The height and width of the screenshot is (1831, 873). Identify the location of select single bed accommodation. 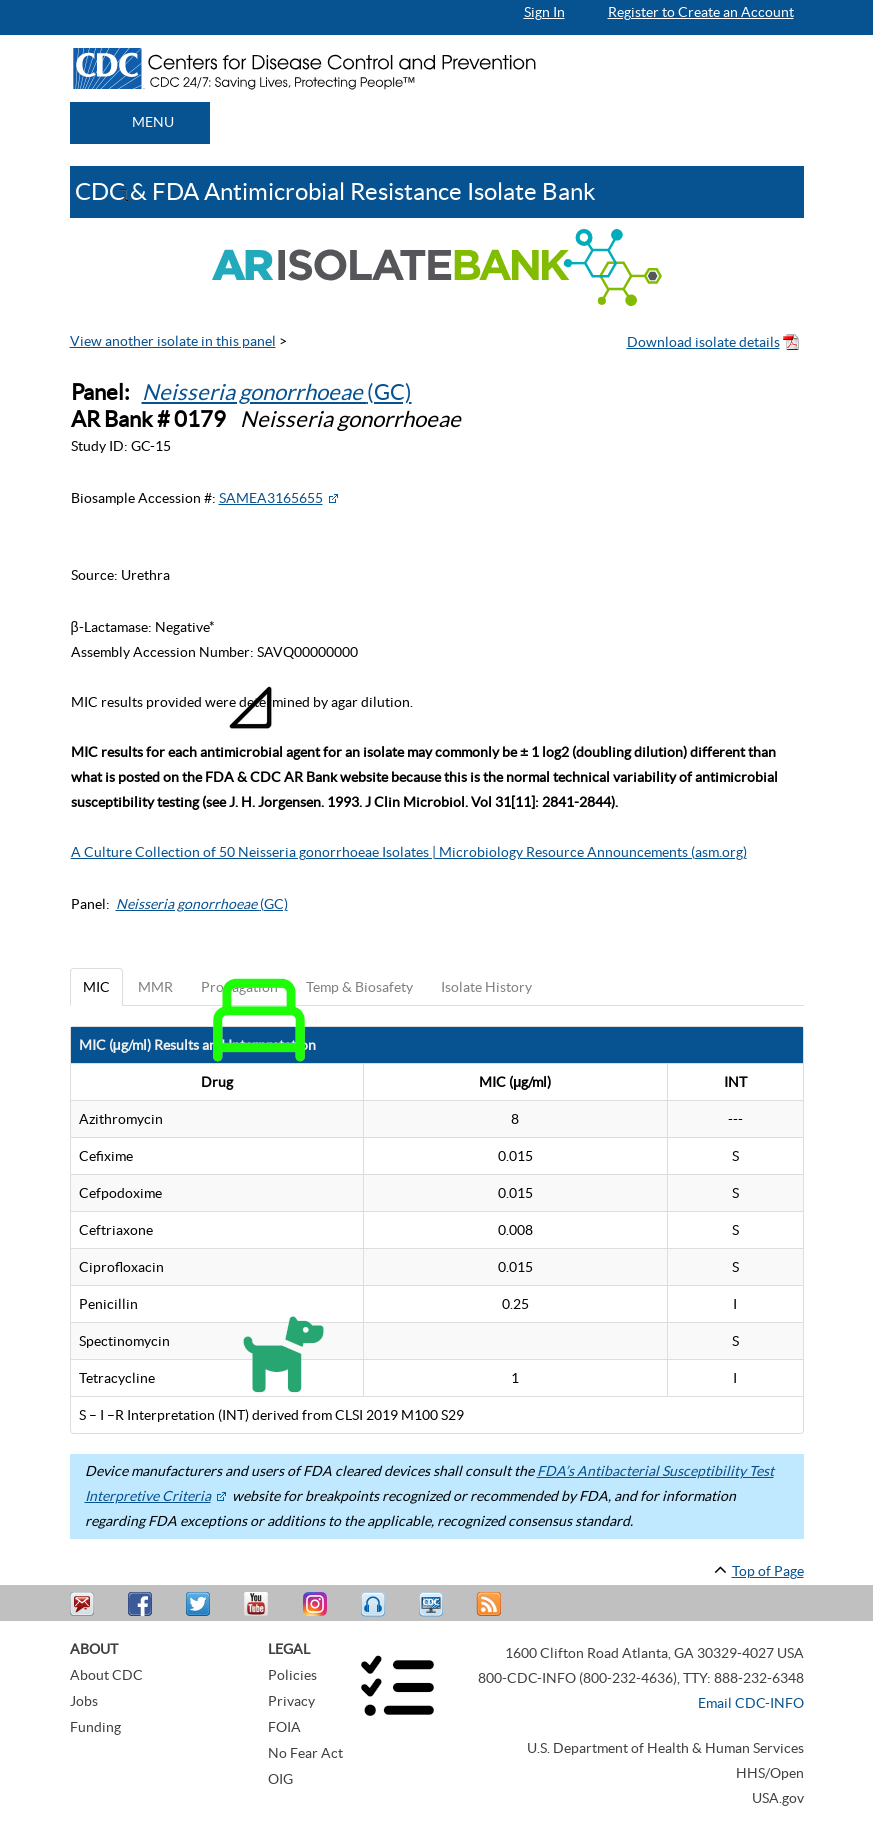
(259, 1020).